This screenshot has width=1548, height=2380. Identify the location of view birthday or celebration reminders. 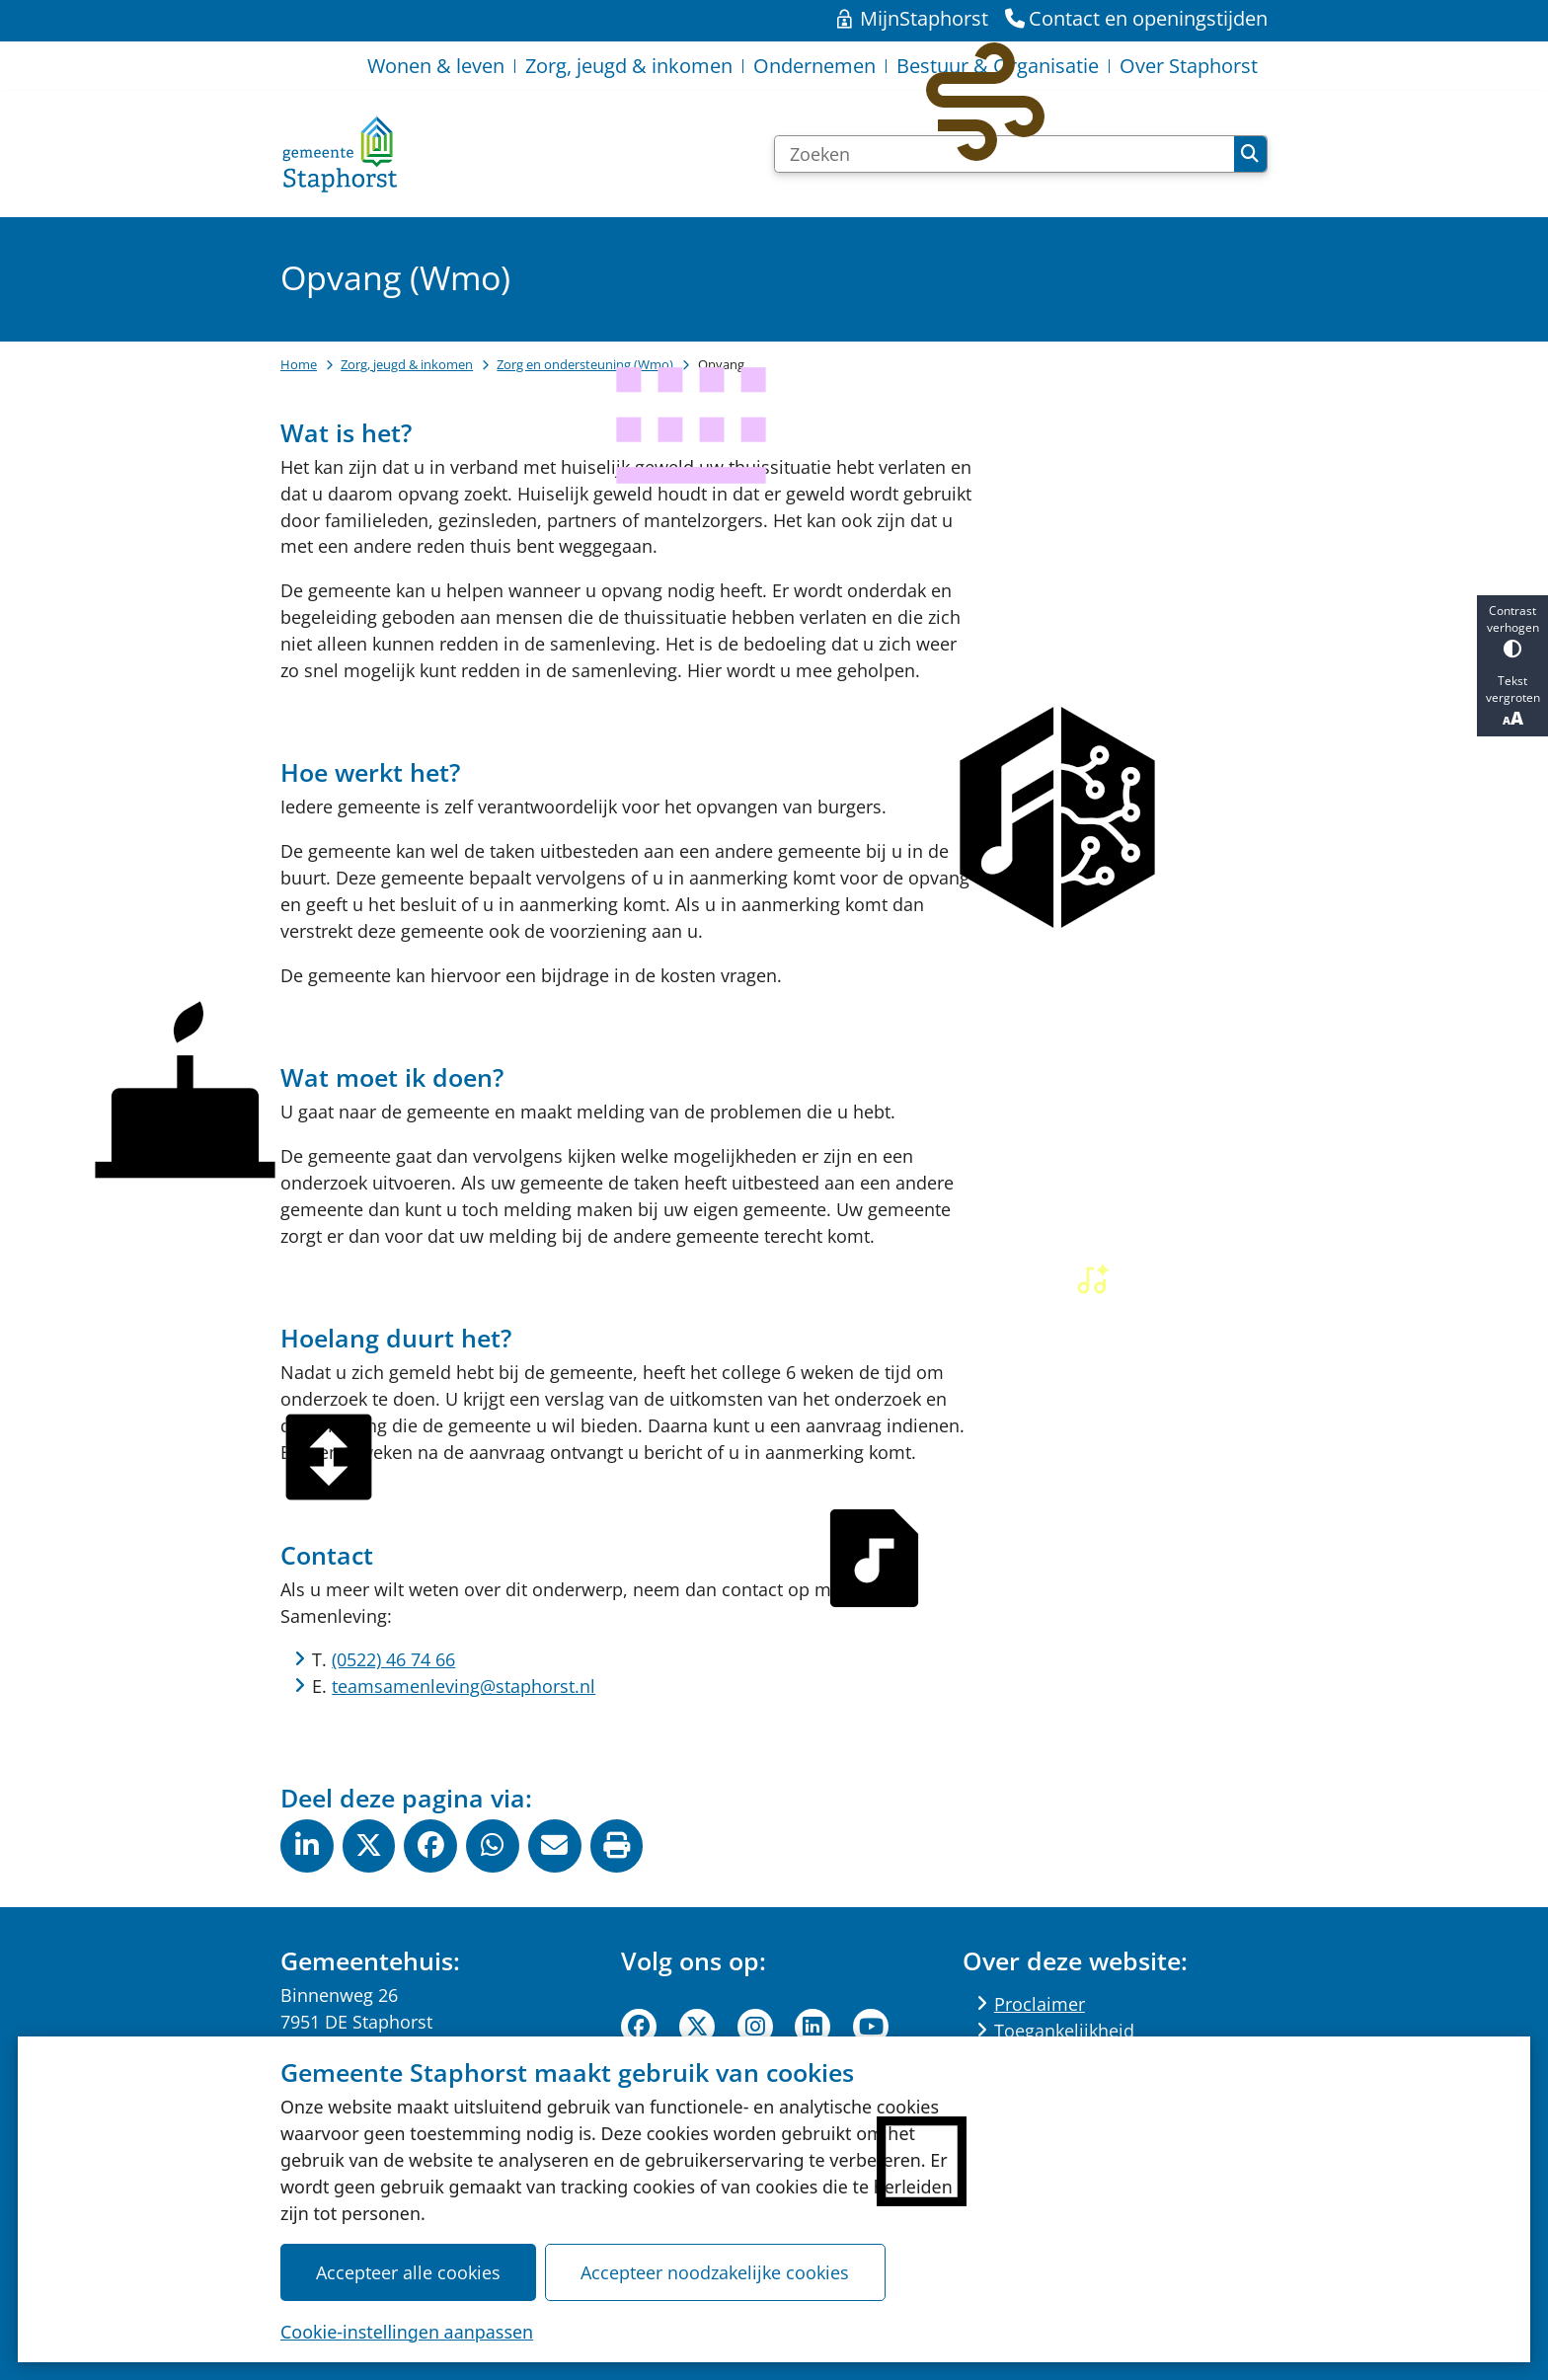
(185, 1096).